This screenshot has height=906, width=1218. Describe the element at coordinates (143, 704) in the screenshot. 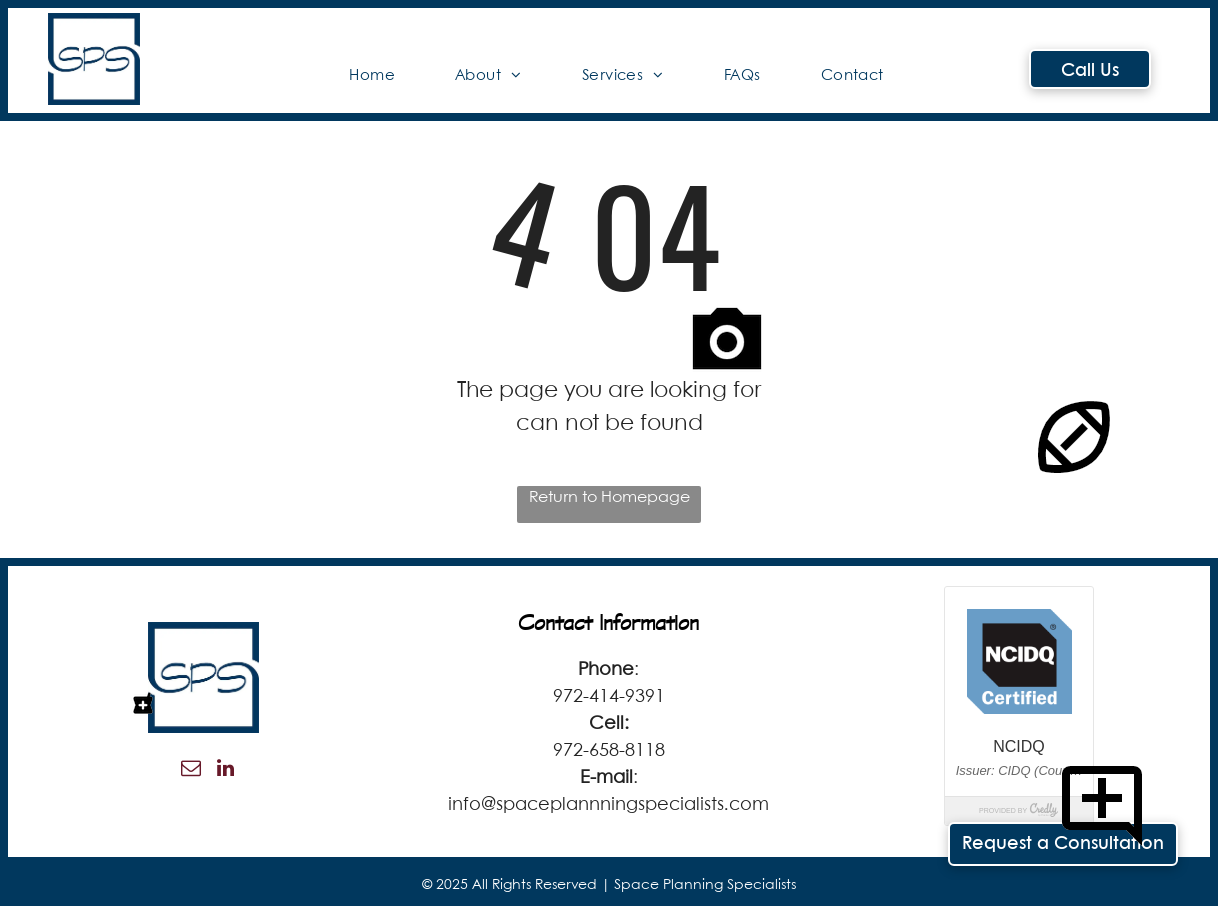

I see `find nearby pharmacies` at that location.